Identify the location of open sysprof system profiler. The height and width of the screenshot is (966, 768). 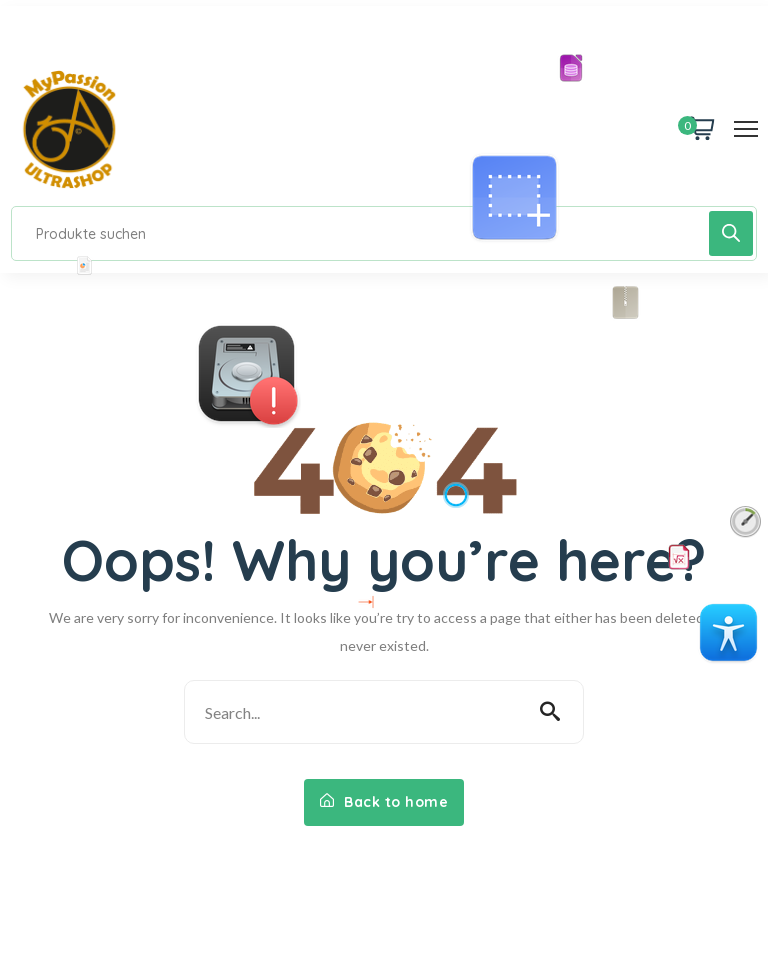
(745, 521).